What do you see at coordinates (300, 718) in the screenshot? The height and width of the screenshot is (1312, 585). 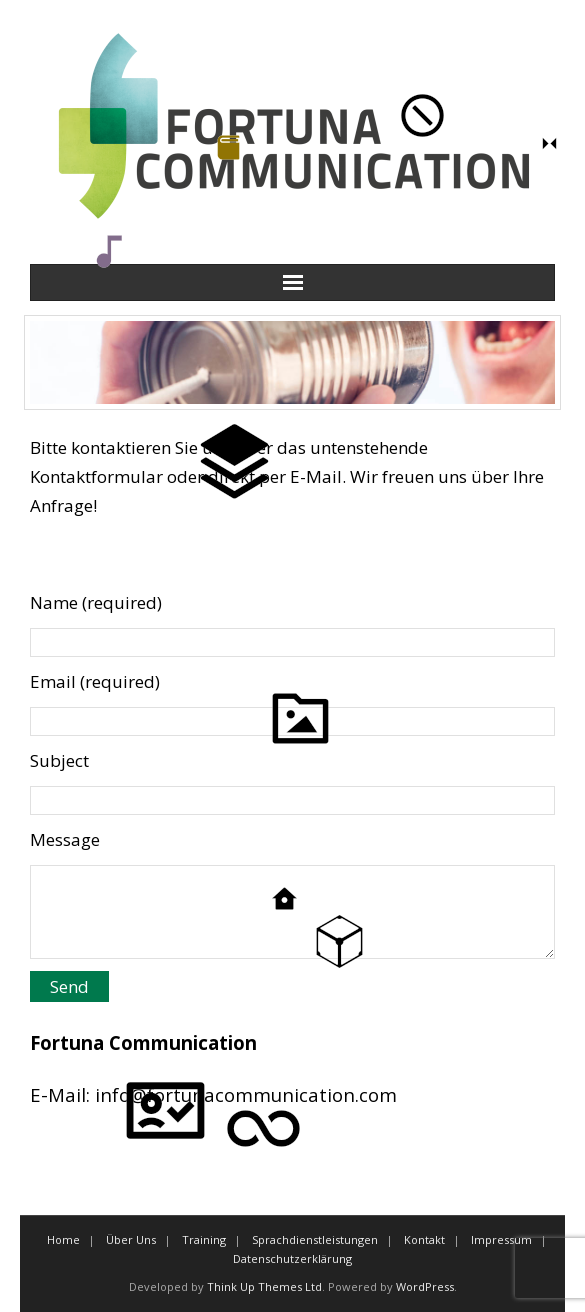 I see `open photo or image folder` at bounding box center [300, 718].